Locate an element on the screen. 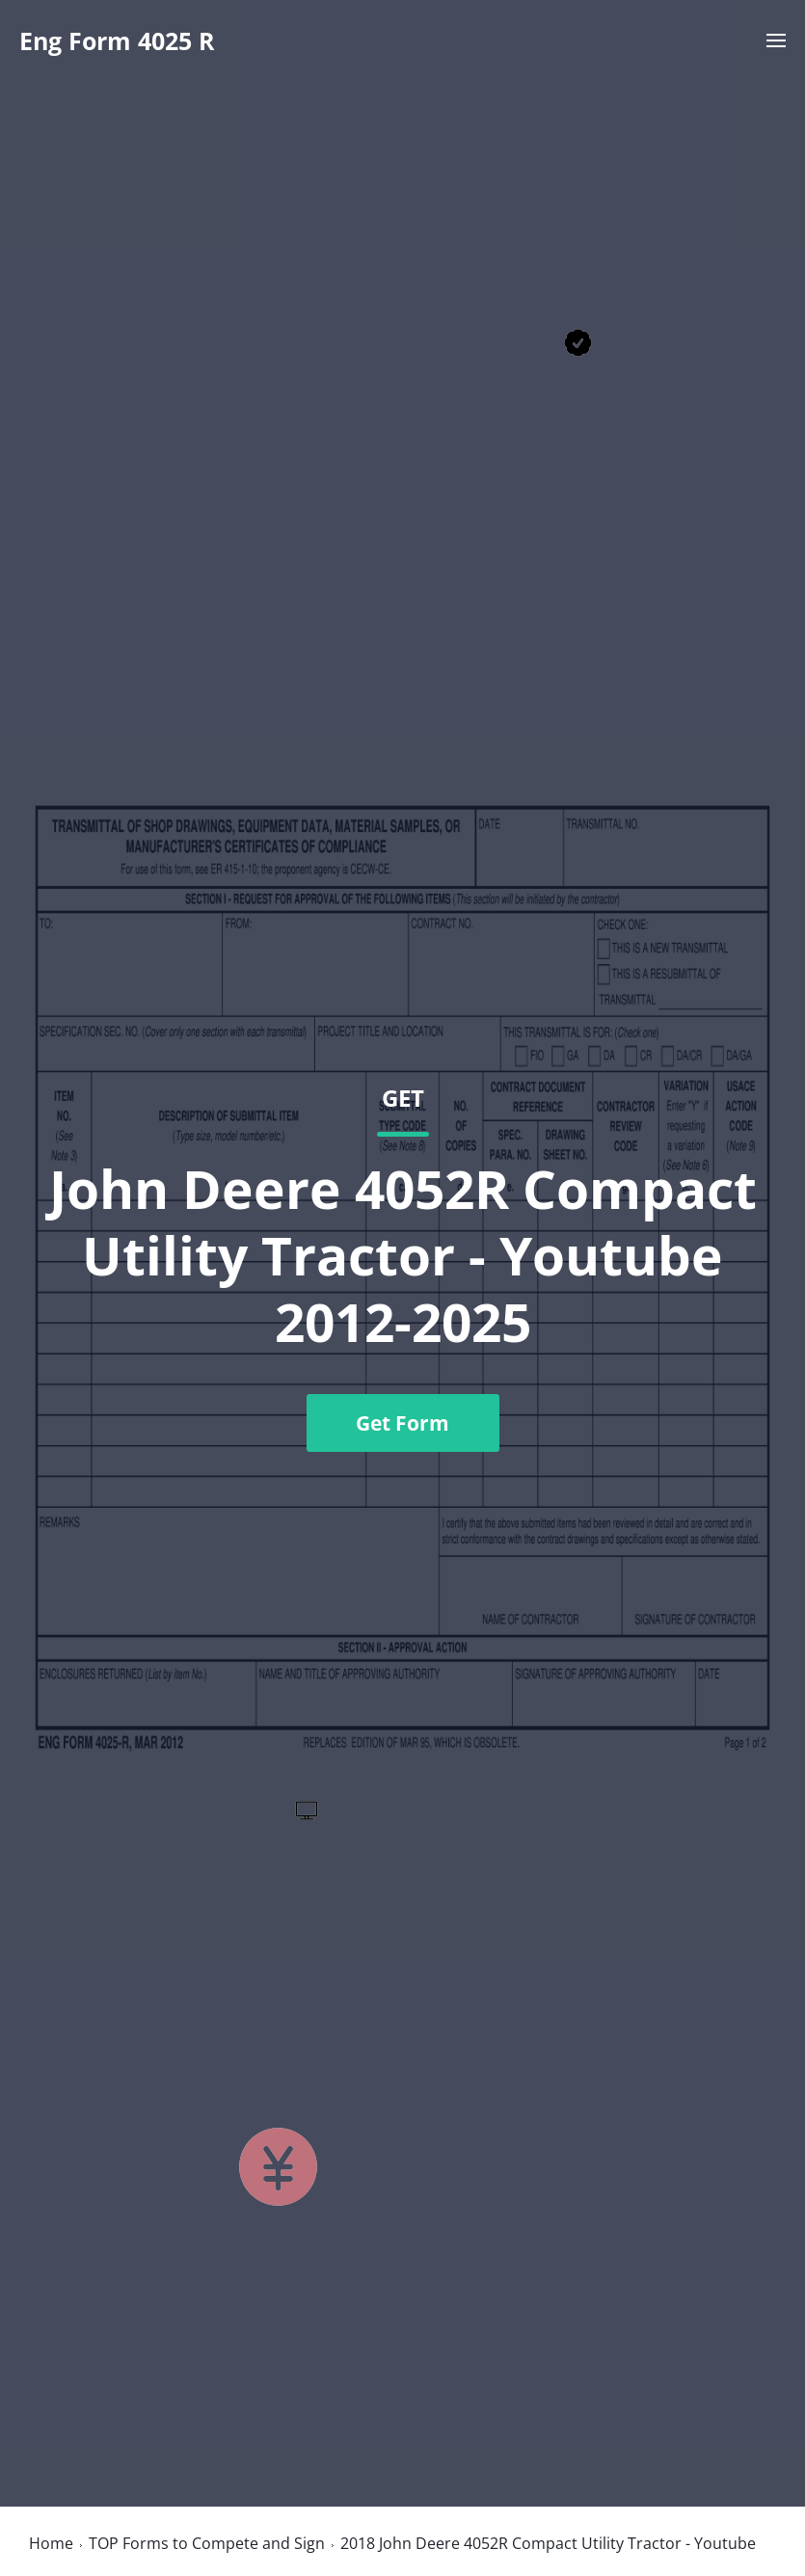 The height and width of the screenshot is (2576, 805). view price in japanese yen is located at coordinates (278, 2166).